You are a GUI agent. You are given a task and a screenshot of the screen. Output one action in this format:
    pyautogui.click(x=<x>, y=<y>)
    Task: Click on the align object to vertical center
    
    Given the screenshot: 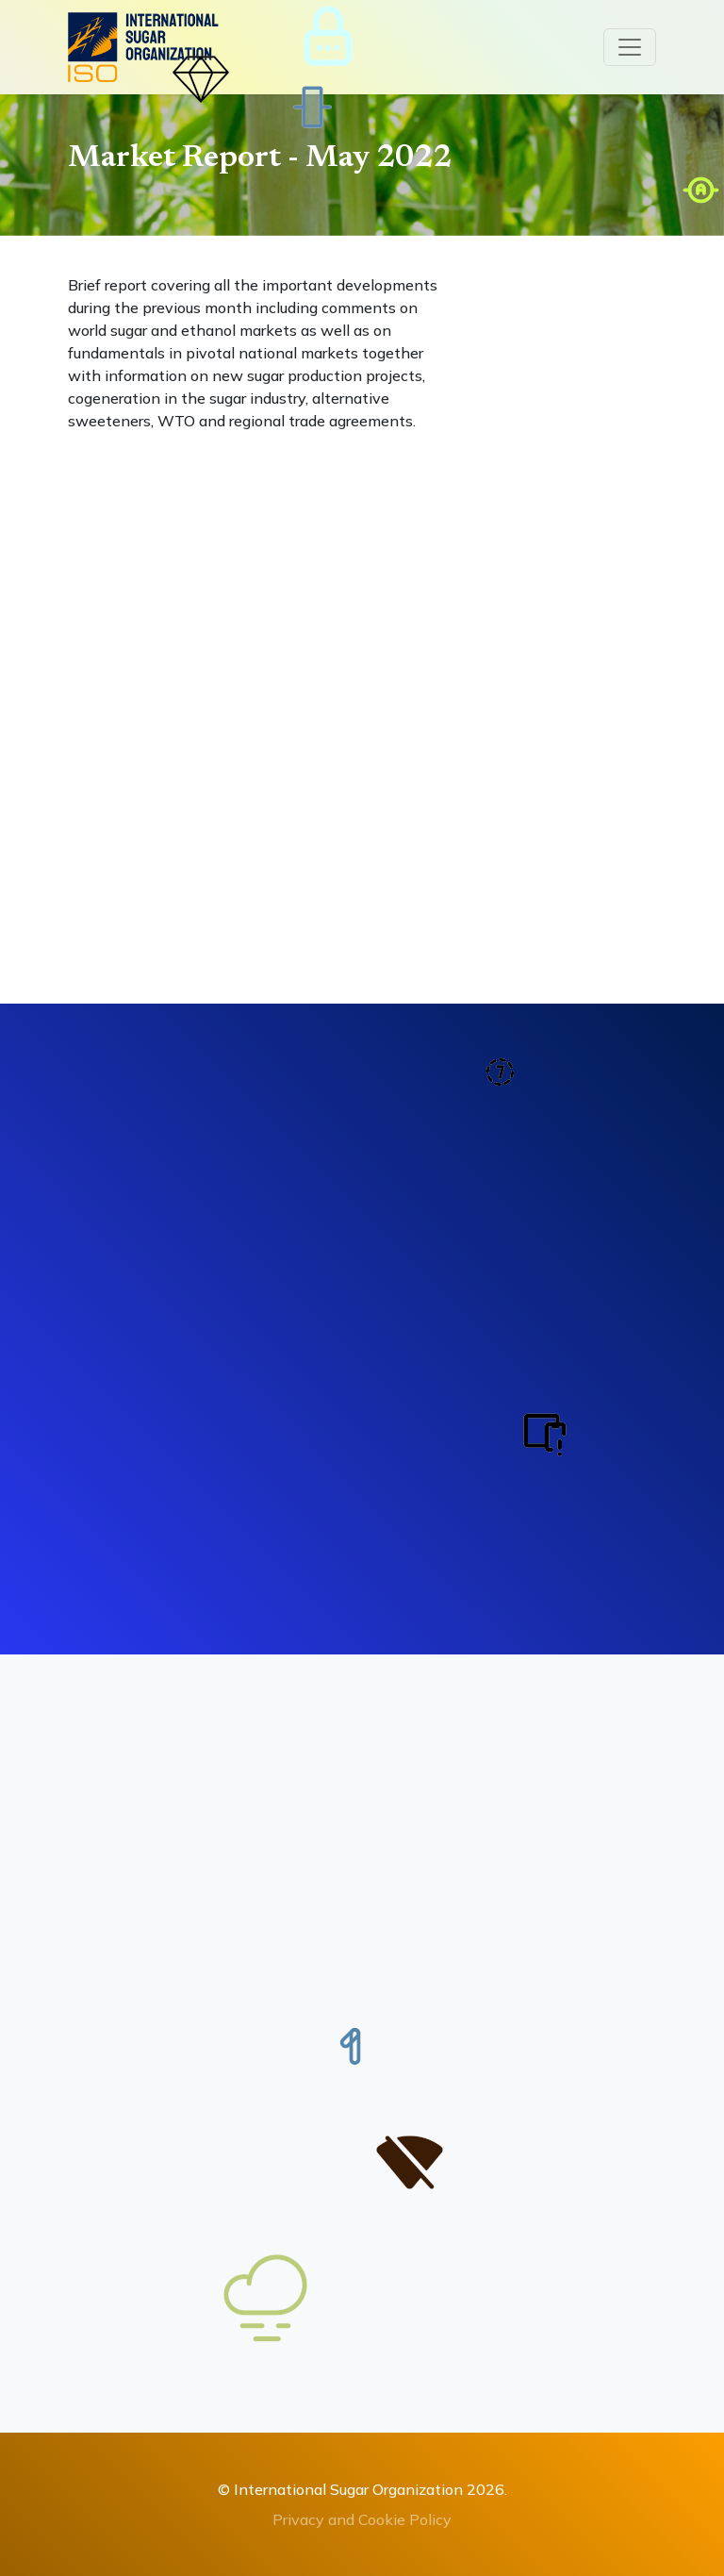 What is the action you would take?
    pyautogui.click(x=312, y=107)
    